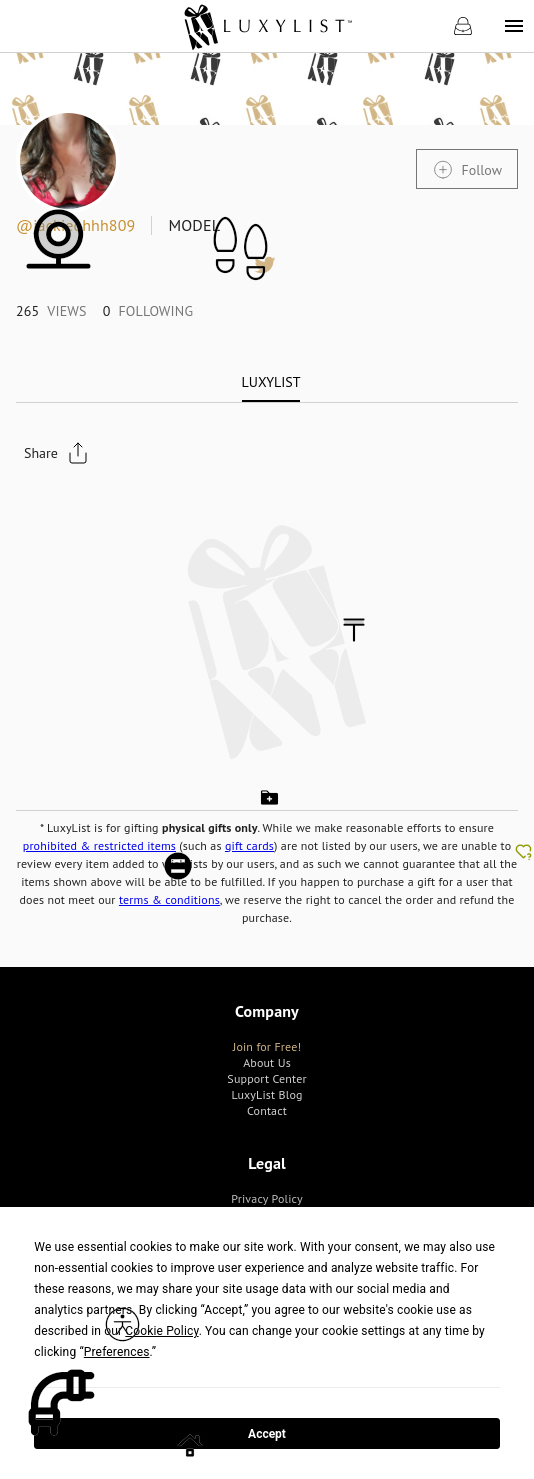 This screenshot has width=534, height=1479. I want to click on get help about favorites or liked items, so click(523, 851).